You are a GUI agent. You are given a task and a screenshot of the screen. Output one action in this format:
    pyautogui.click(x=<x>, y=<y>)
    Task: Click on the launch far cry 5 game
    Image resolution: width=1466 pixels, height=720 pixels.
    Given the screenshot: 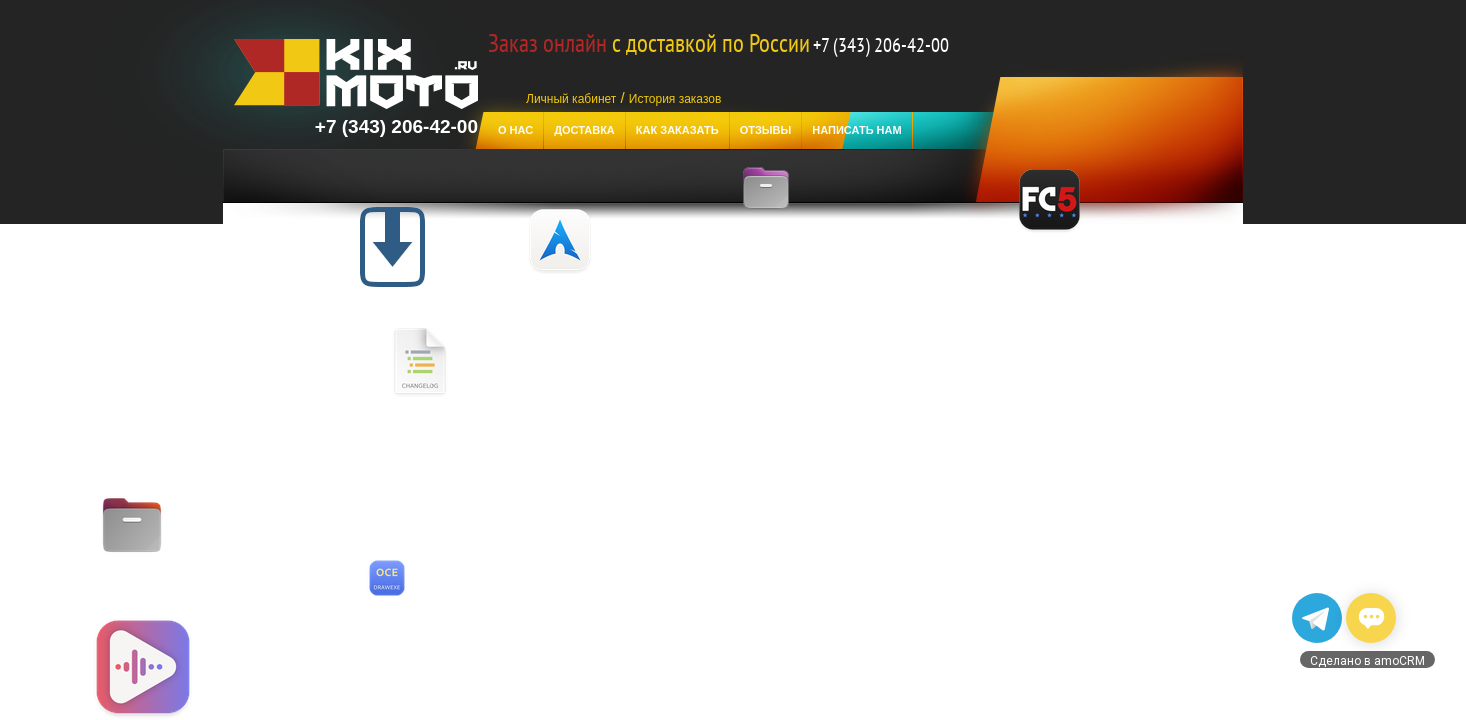 What is the action you would take?
    pyautogui.click(x=1049, y=199)
    